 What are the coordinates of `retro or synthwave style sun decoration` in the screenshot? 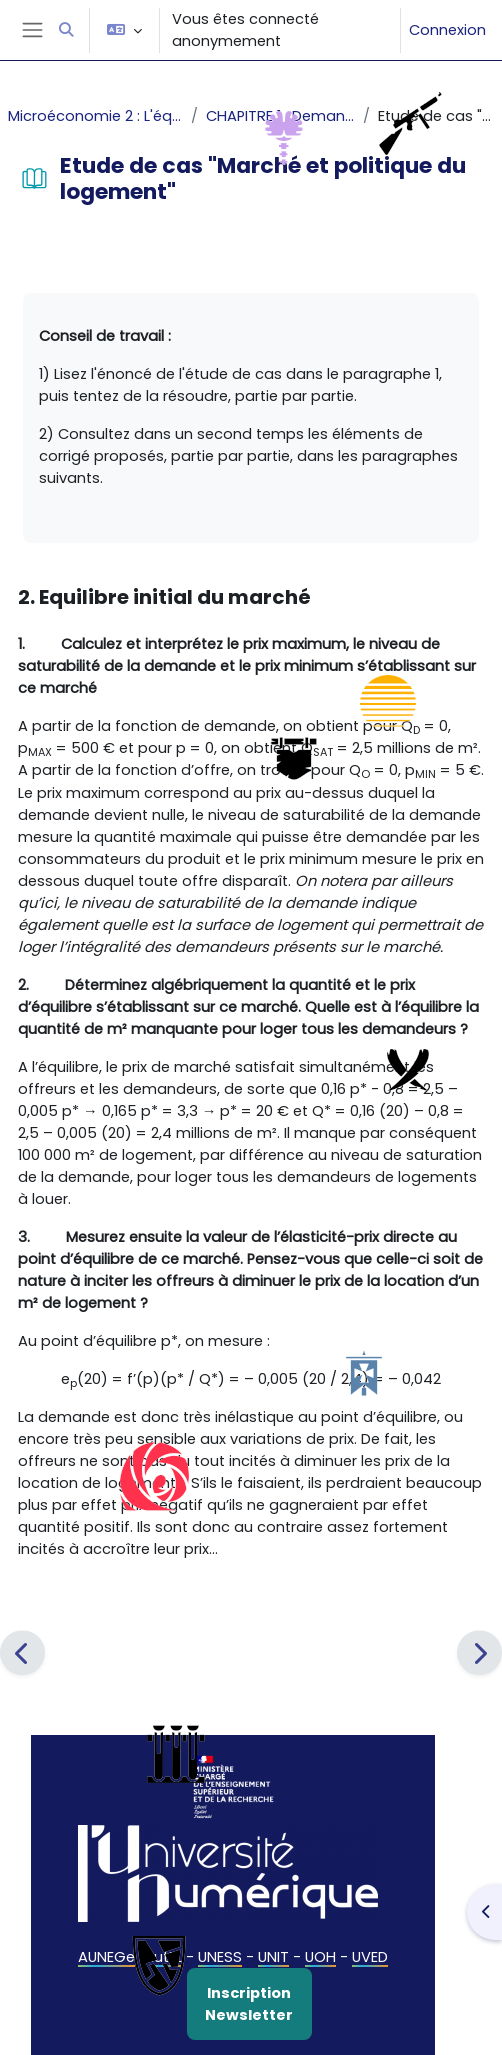 It's located at (388, 703).